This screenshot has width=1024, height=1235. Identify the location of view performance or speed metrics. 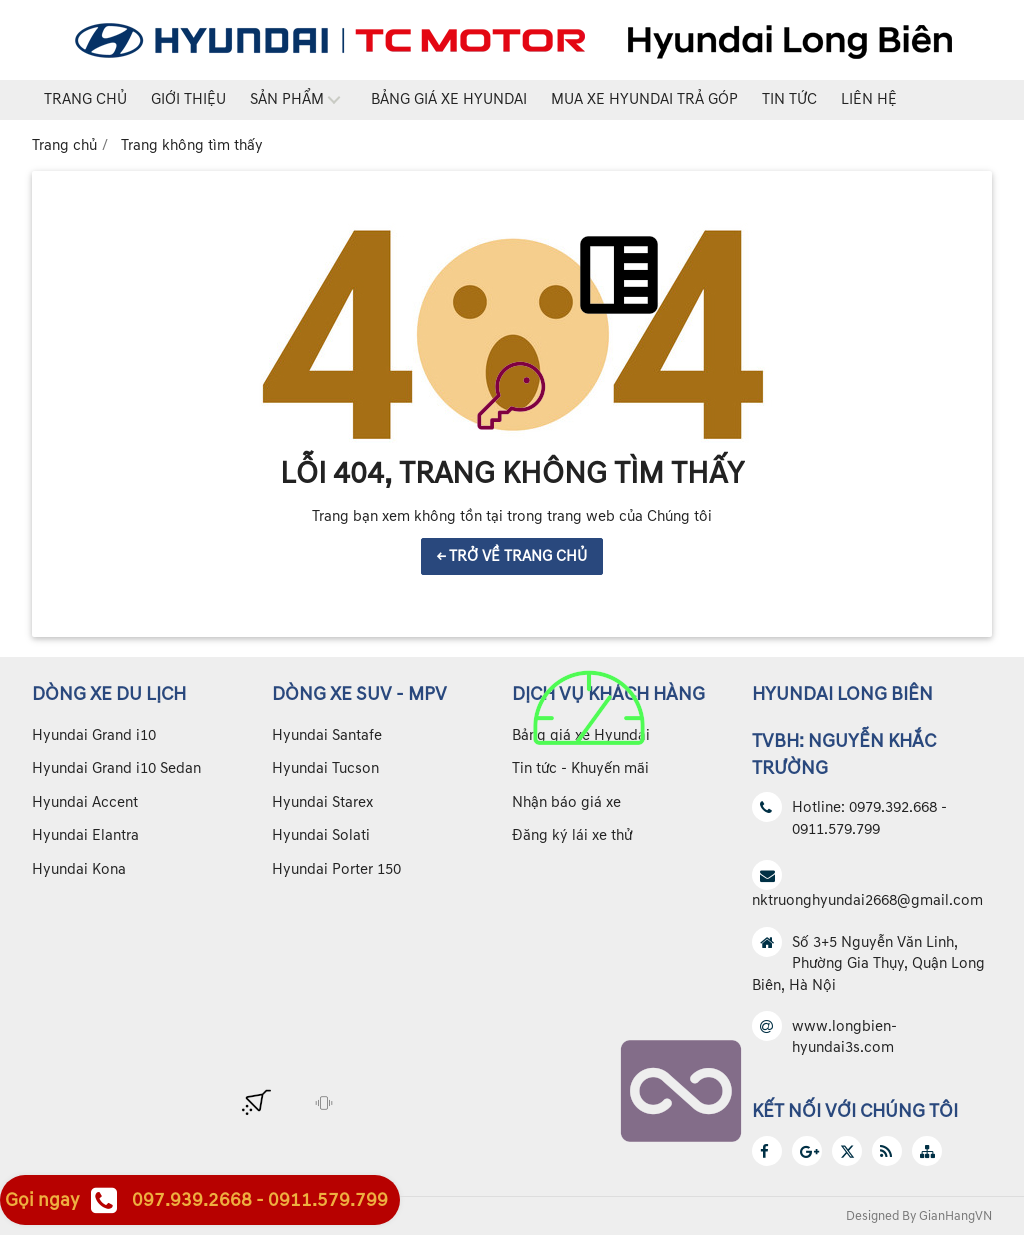
(589, 714).